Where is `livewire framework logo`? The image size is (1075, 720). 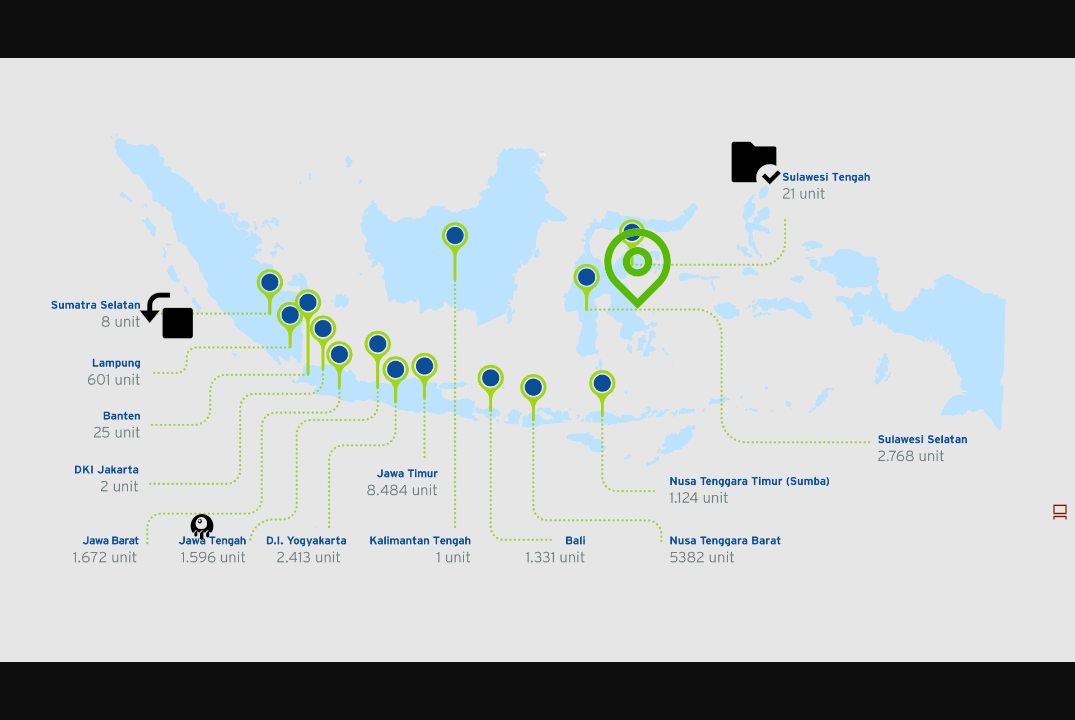 livewire framework logo is located at coordinates (202, 527).